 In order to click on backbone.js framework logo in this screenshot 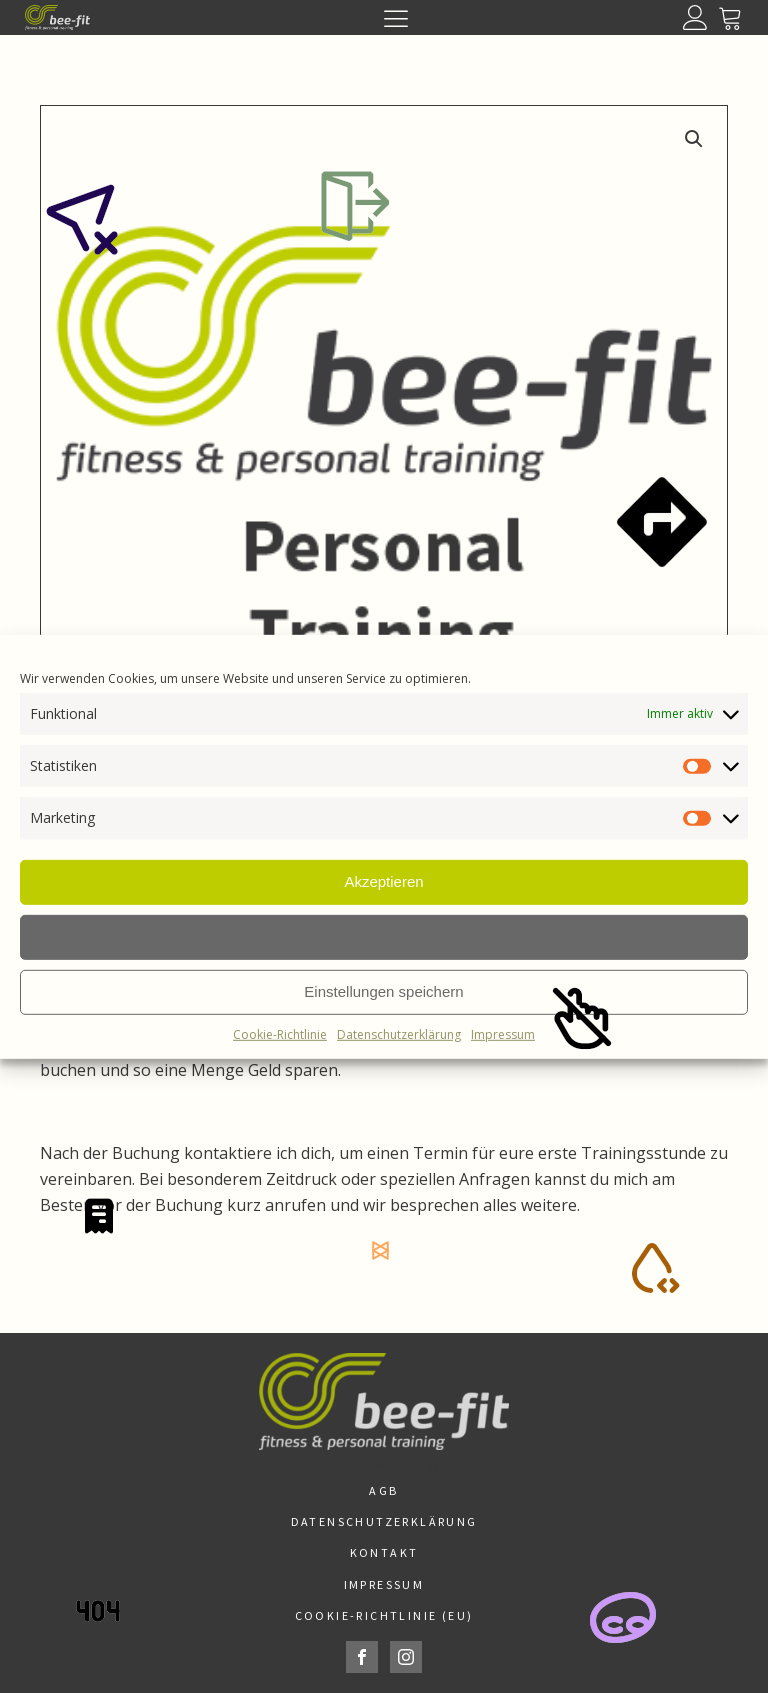, I will do `click(380, 1250)`.